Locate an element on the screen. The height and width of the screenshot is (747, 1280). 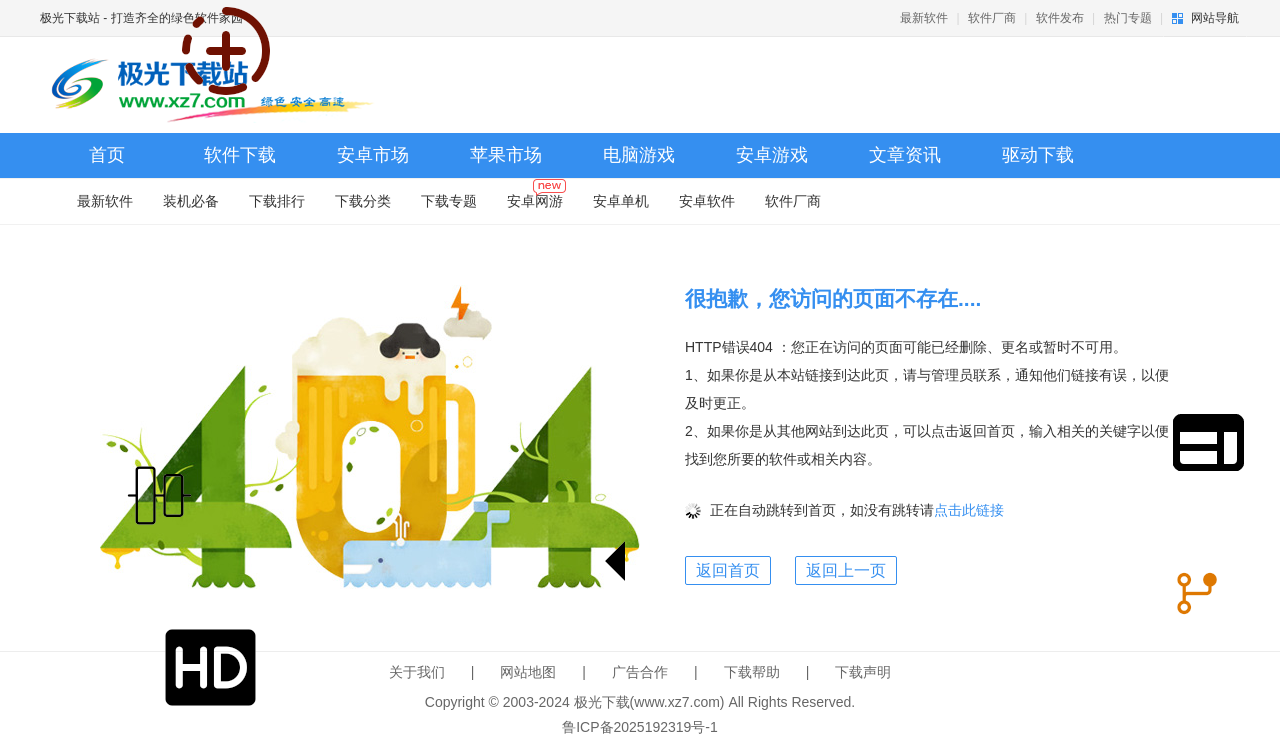
navigate to the previous item or screen is located at coordinates (617, 561).